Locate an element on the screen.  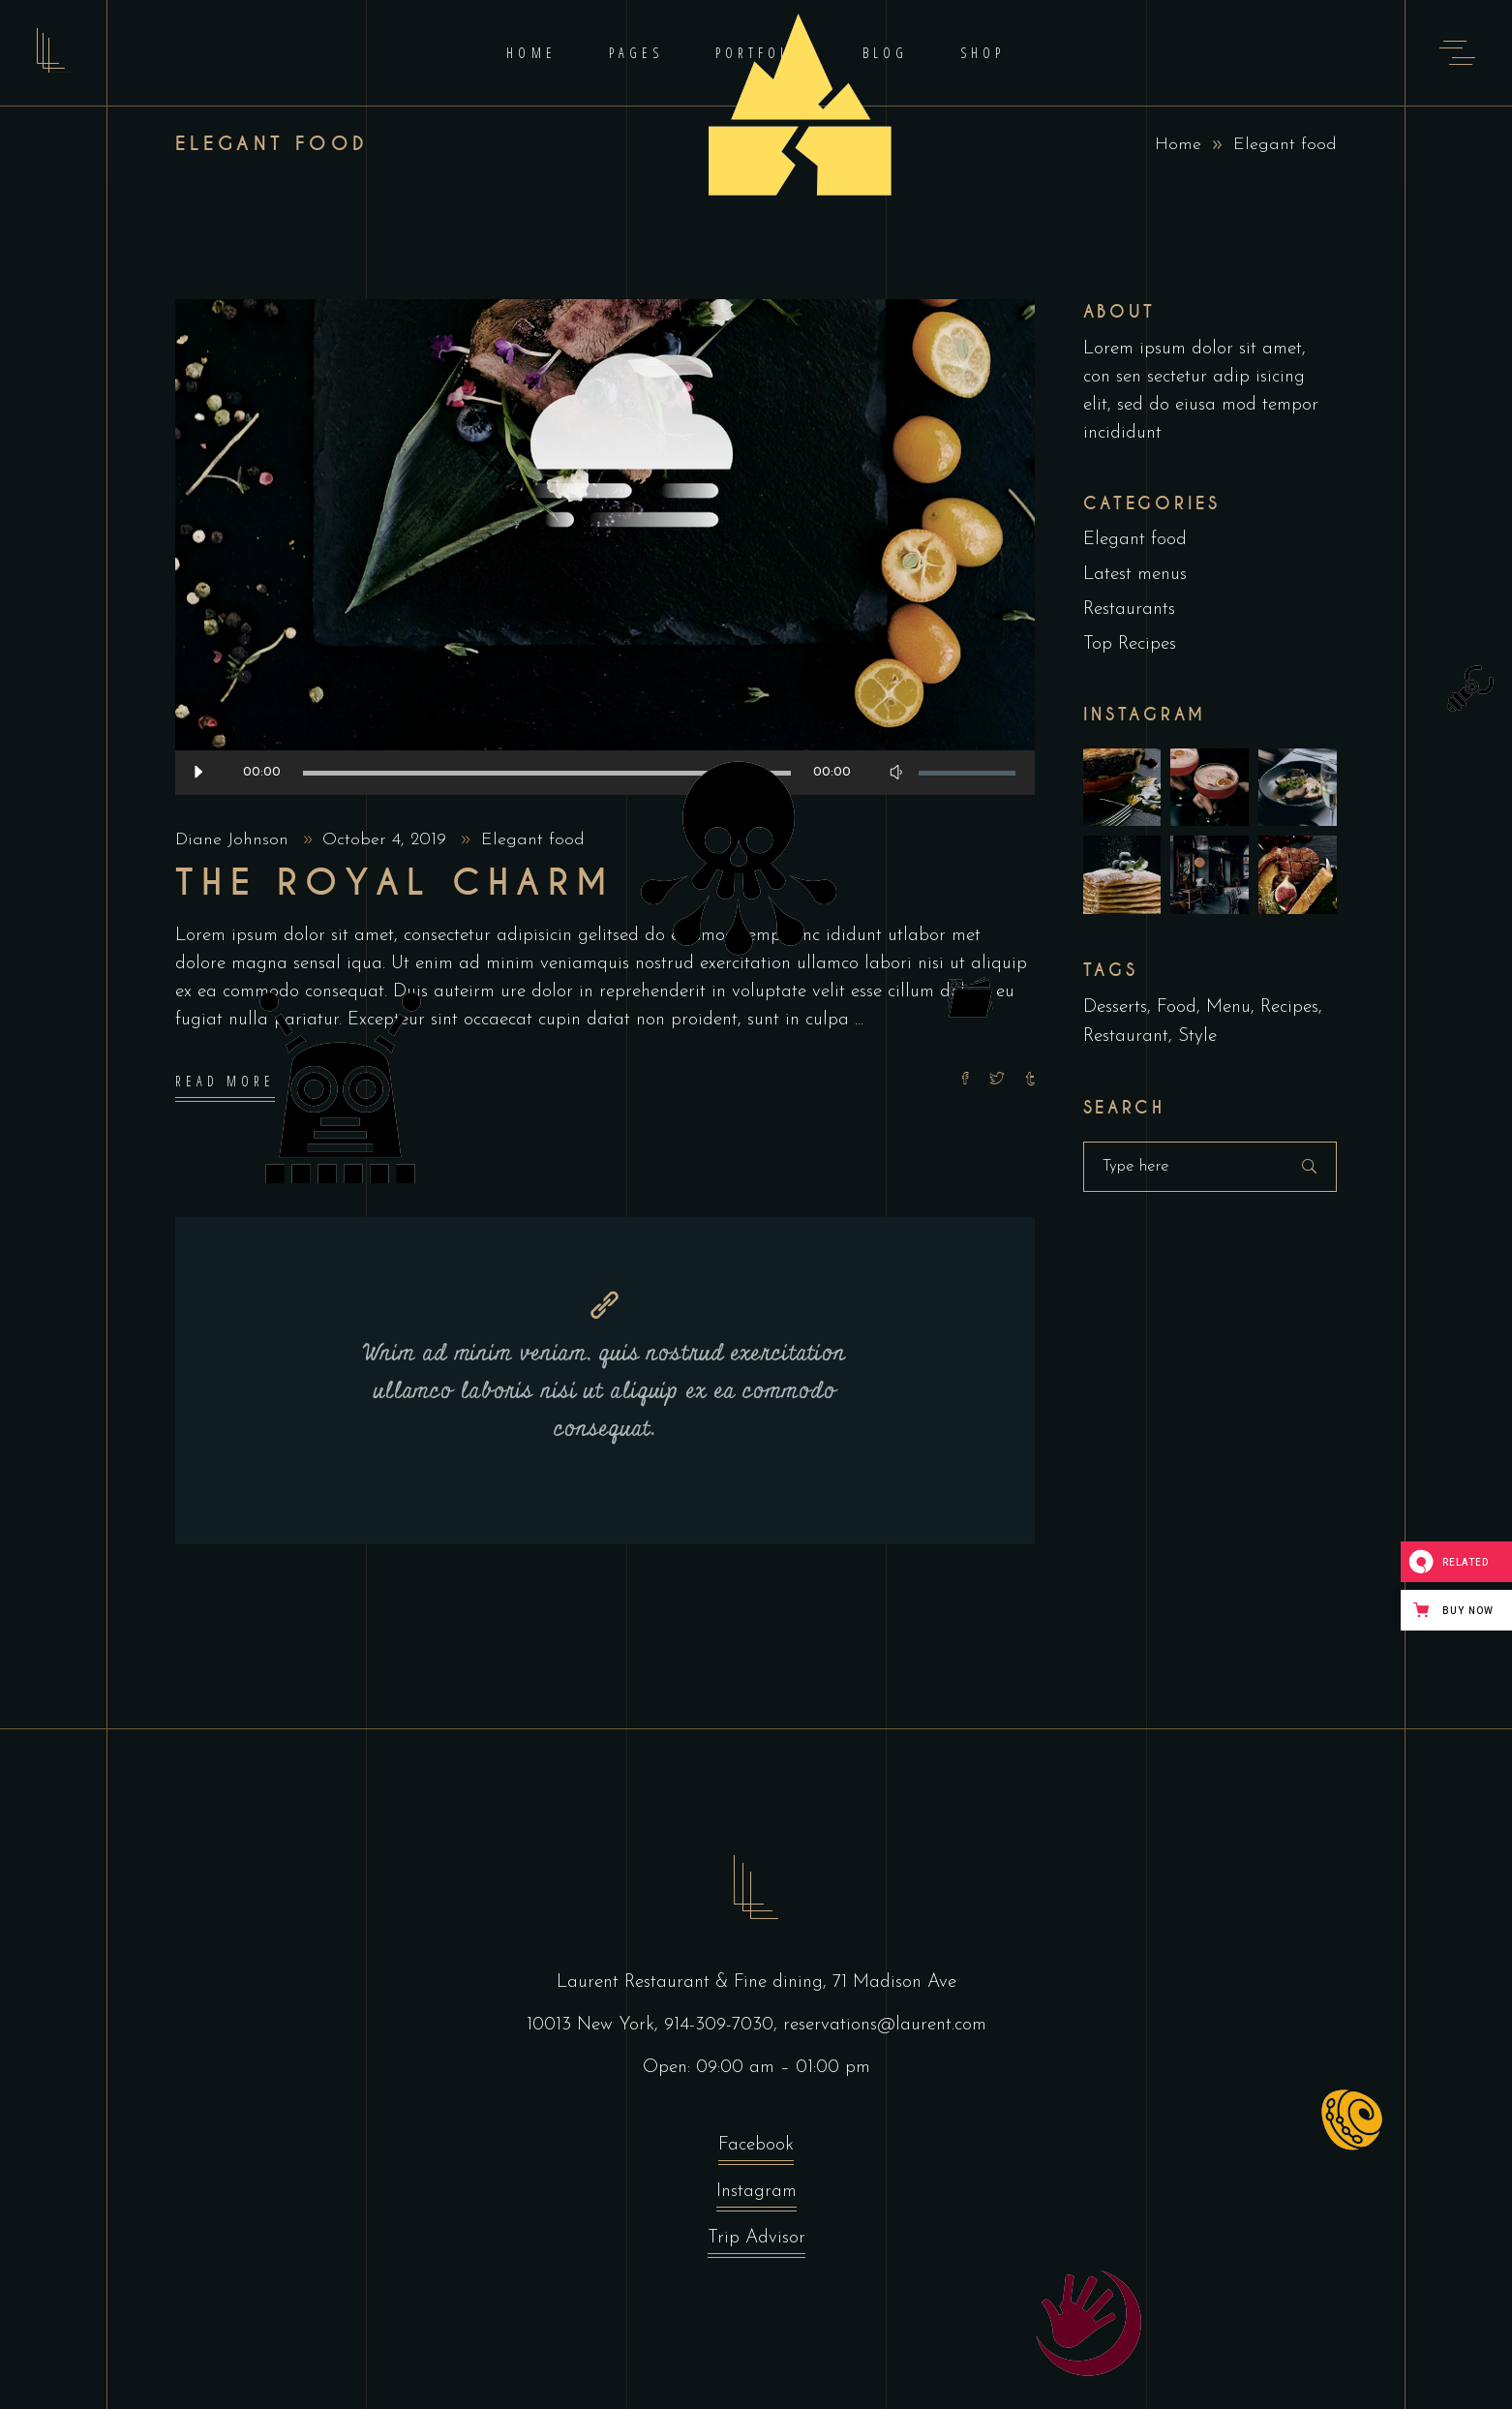
indicates foggy weather conditions is located at coordinates (631, 440).